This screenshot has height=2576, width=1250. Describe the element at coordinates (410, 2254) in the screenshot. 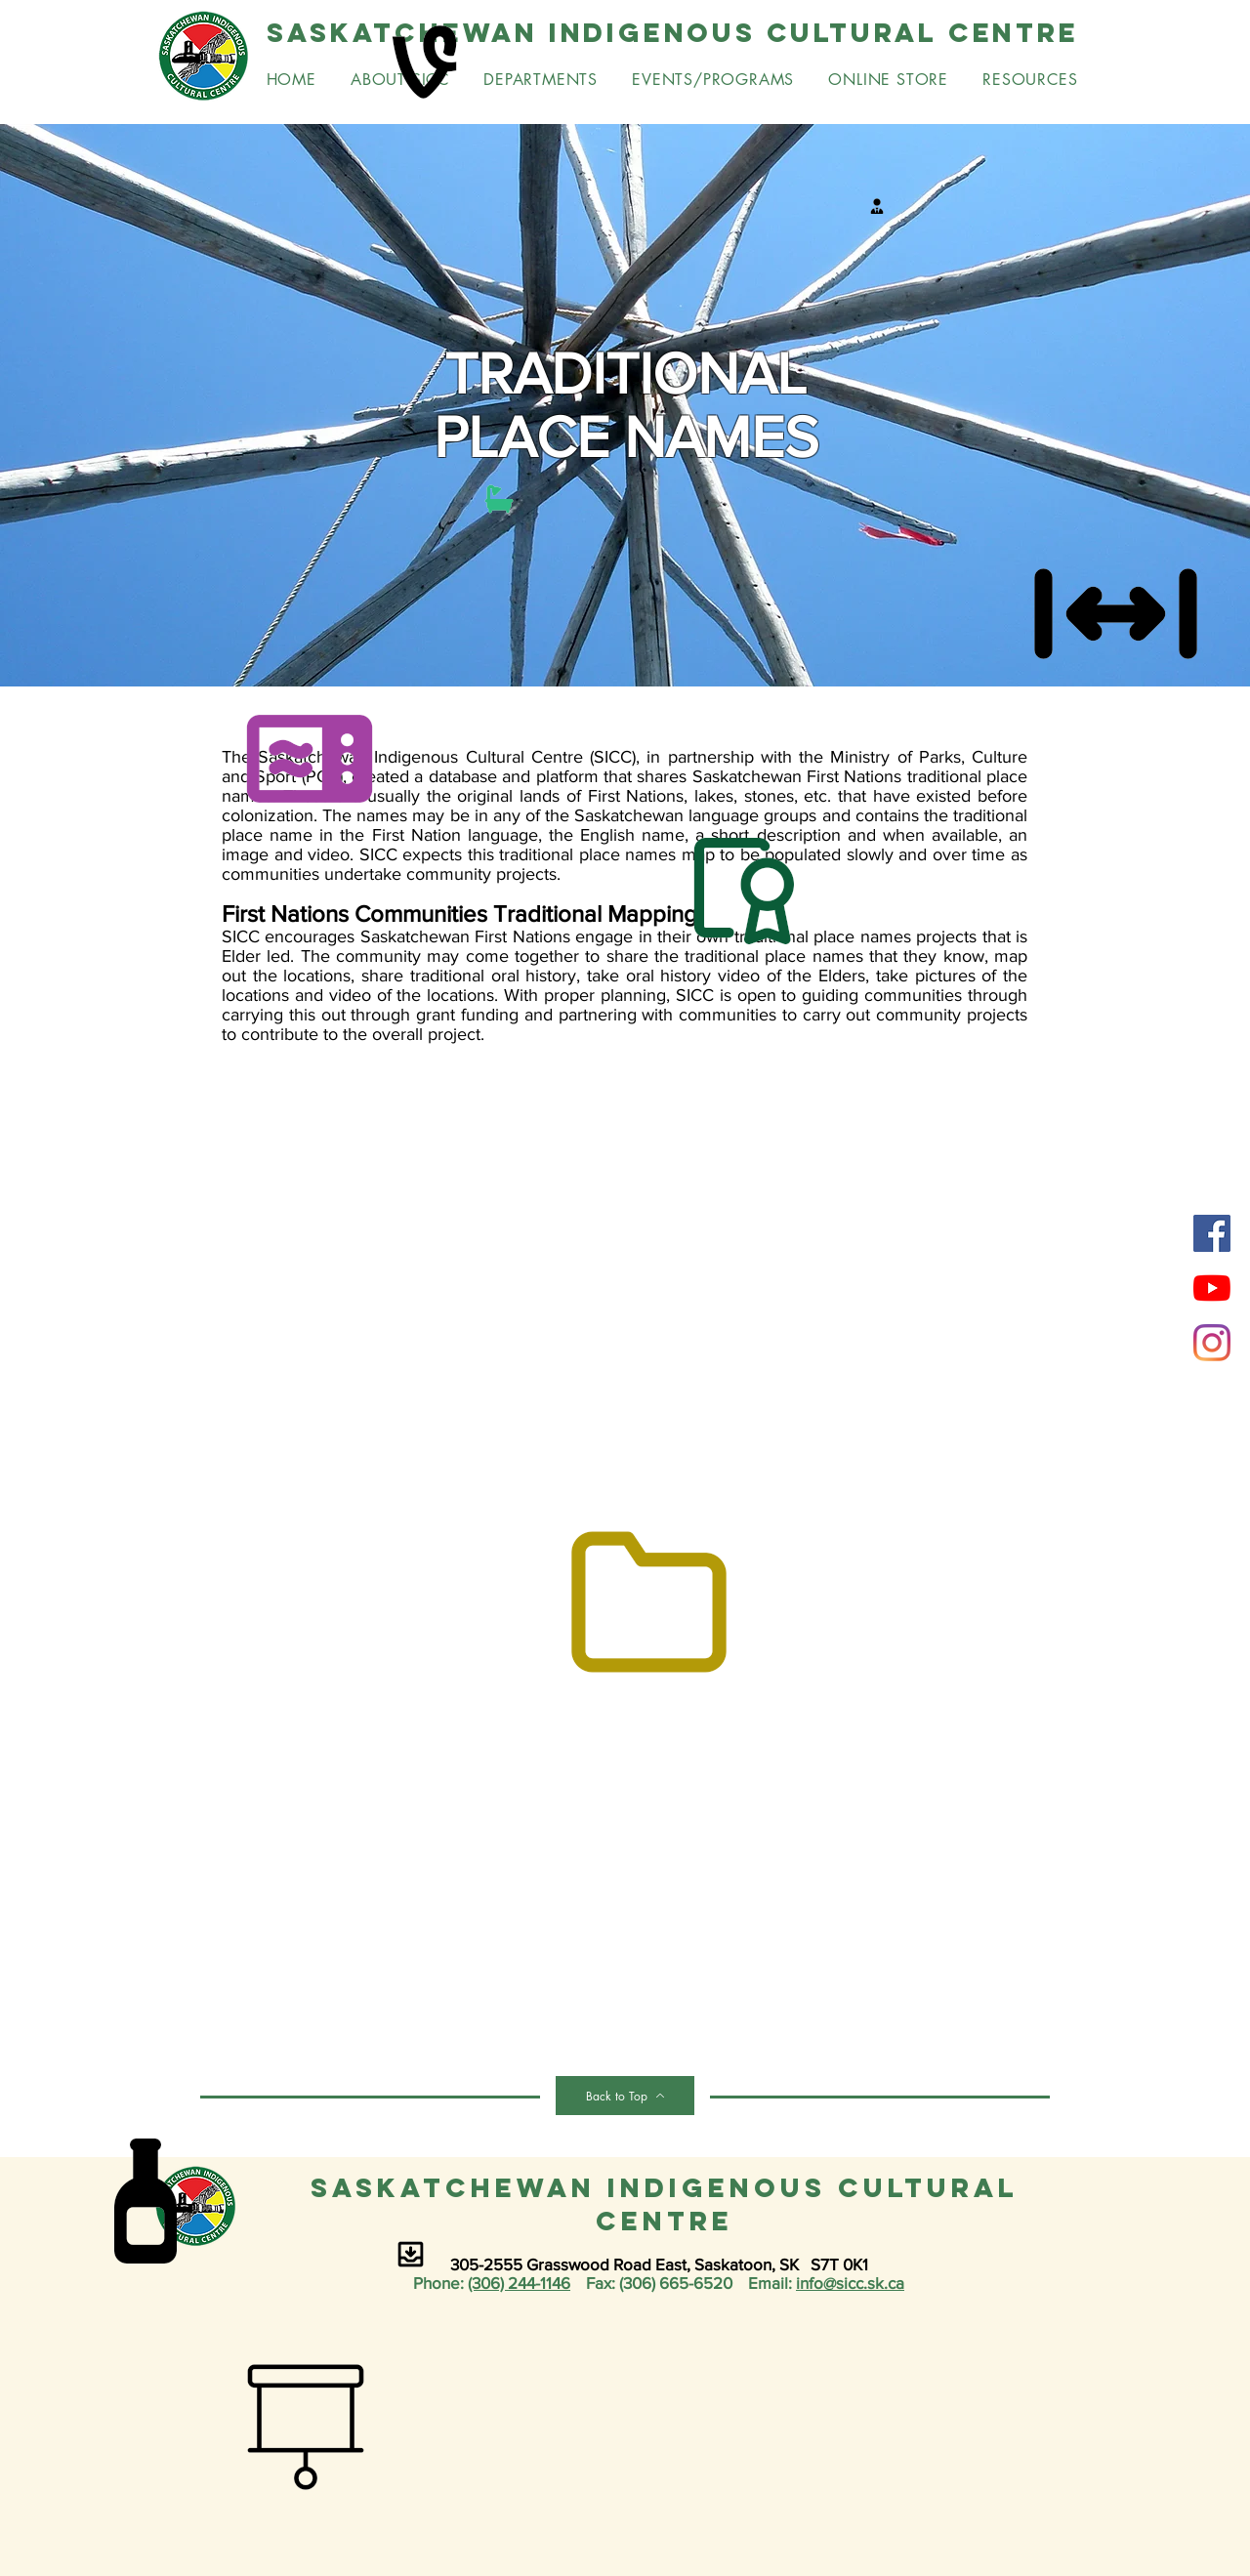

I see `download file to inbox or tray` at that location.